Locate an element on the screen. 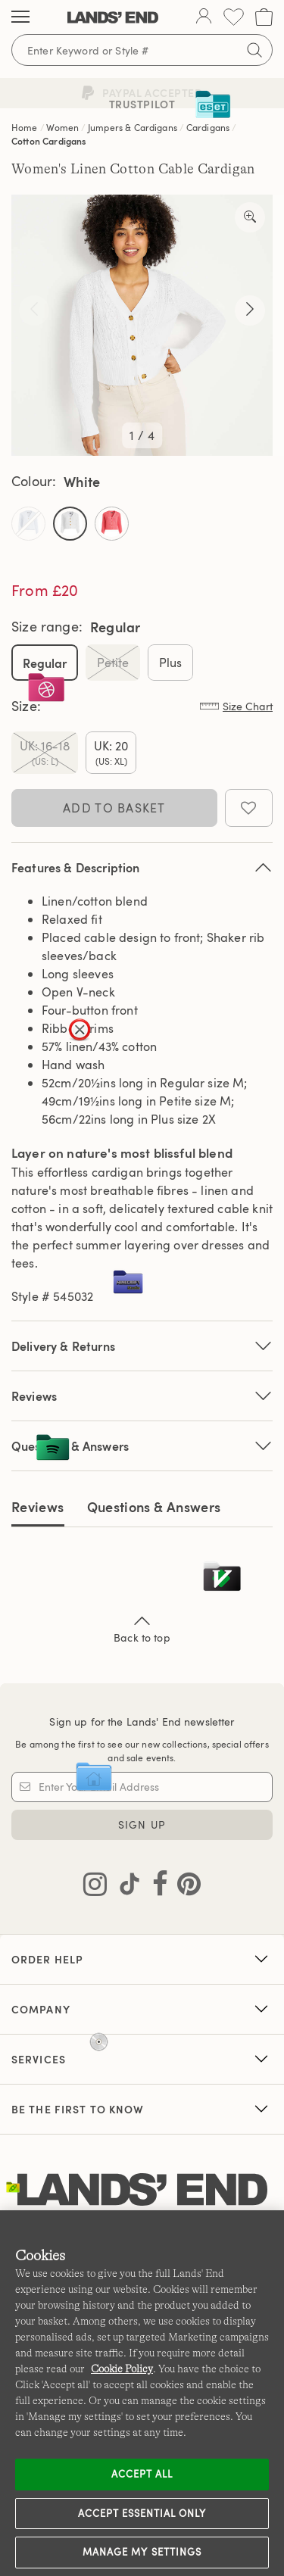 Image resolution: width=284 pixels, height=2576 pixels. folder containing Dribbble design assets is located at coordinates (46, 688).